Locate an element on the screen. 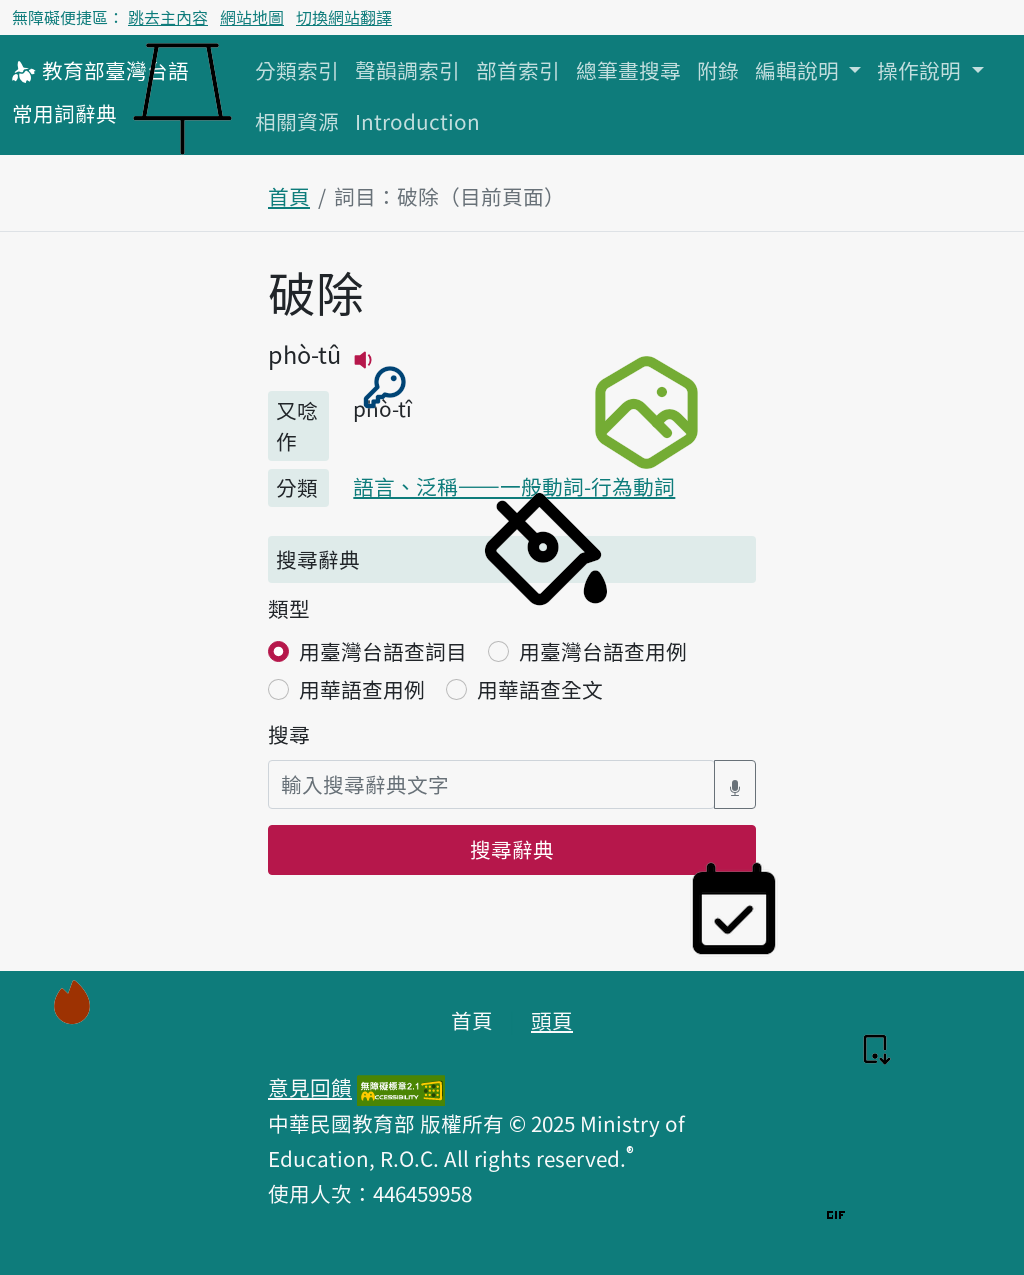  insert a GIF into your message is located at coordinates (836, 1215).